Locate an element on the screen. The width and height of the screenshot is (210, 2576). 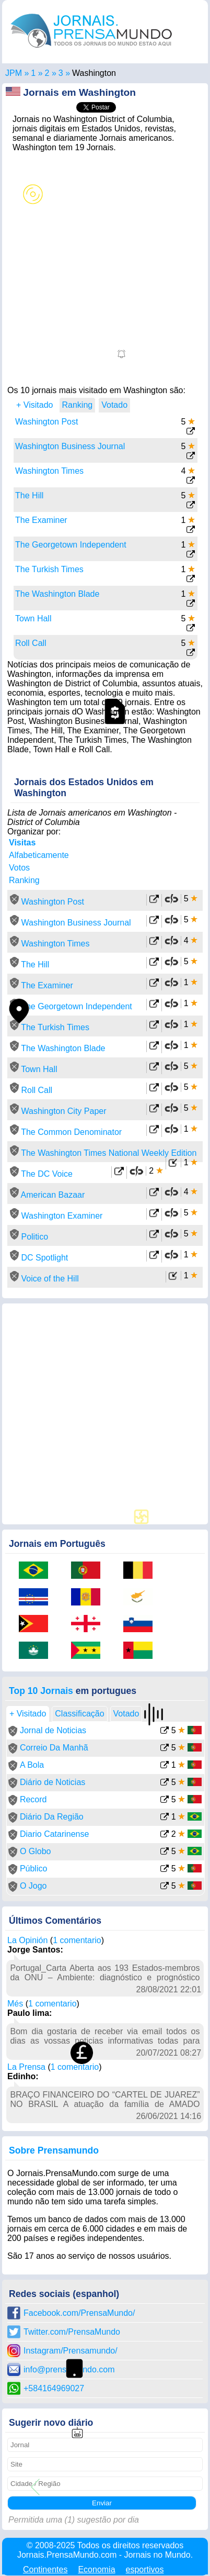
audio waveform or sound visualization is located at coordinates (154, 1714).